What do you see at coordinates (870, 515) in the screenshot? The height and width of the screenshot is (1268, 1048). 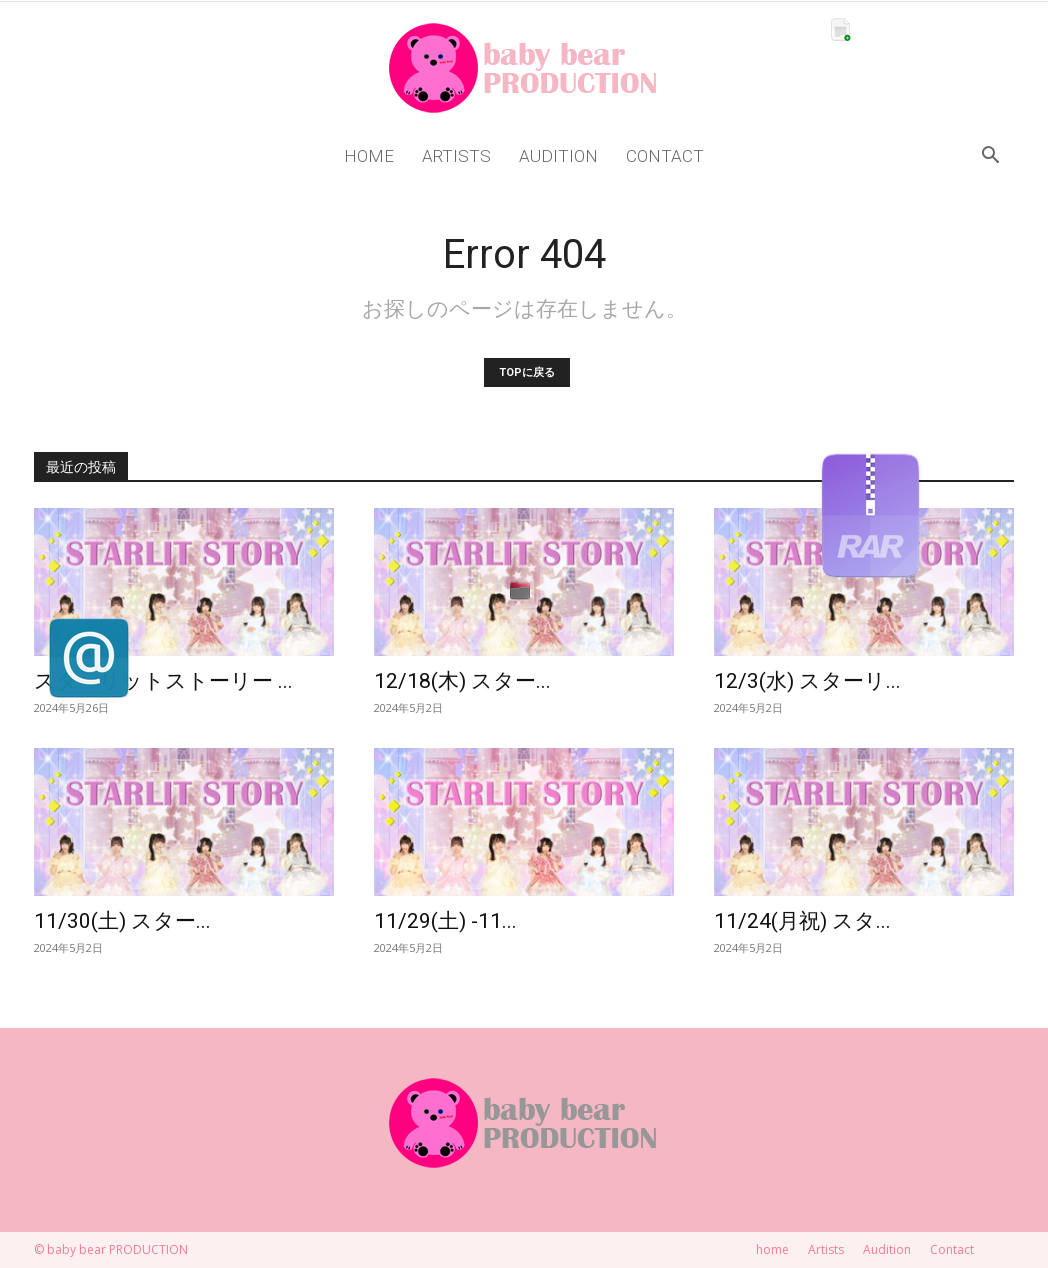 I see `a compressed RAR archive file` at bounding box center [870, 515].